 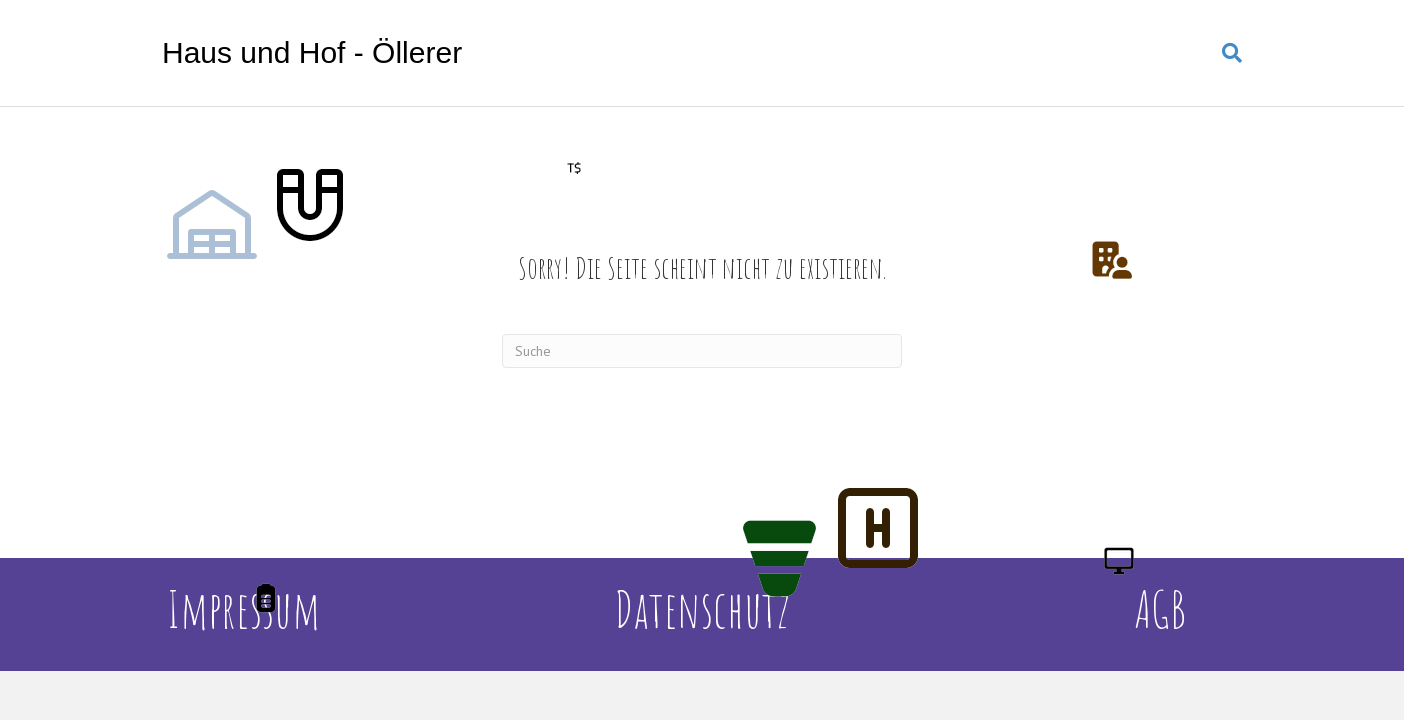 I want to click on indicates medium battery level (approximately 60%), so click(x=266, y=598).